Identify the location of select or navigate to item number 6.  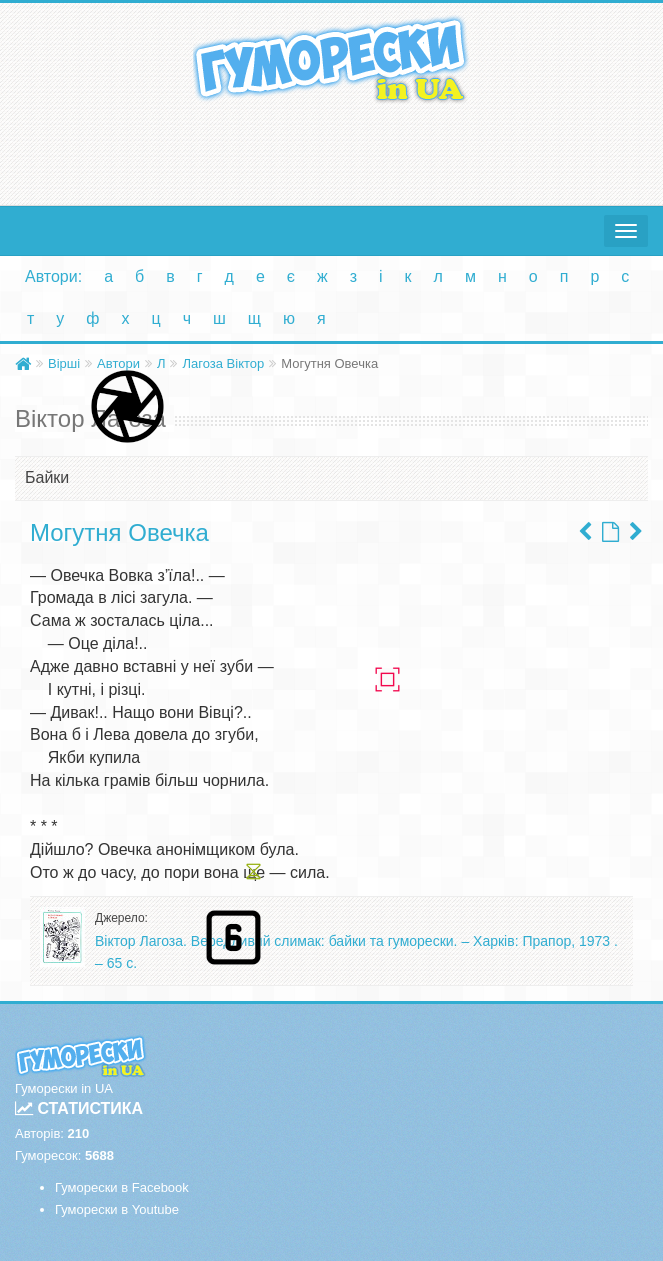
(233, 937).